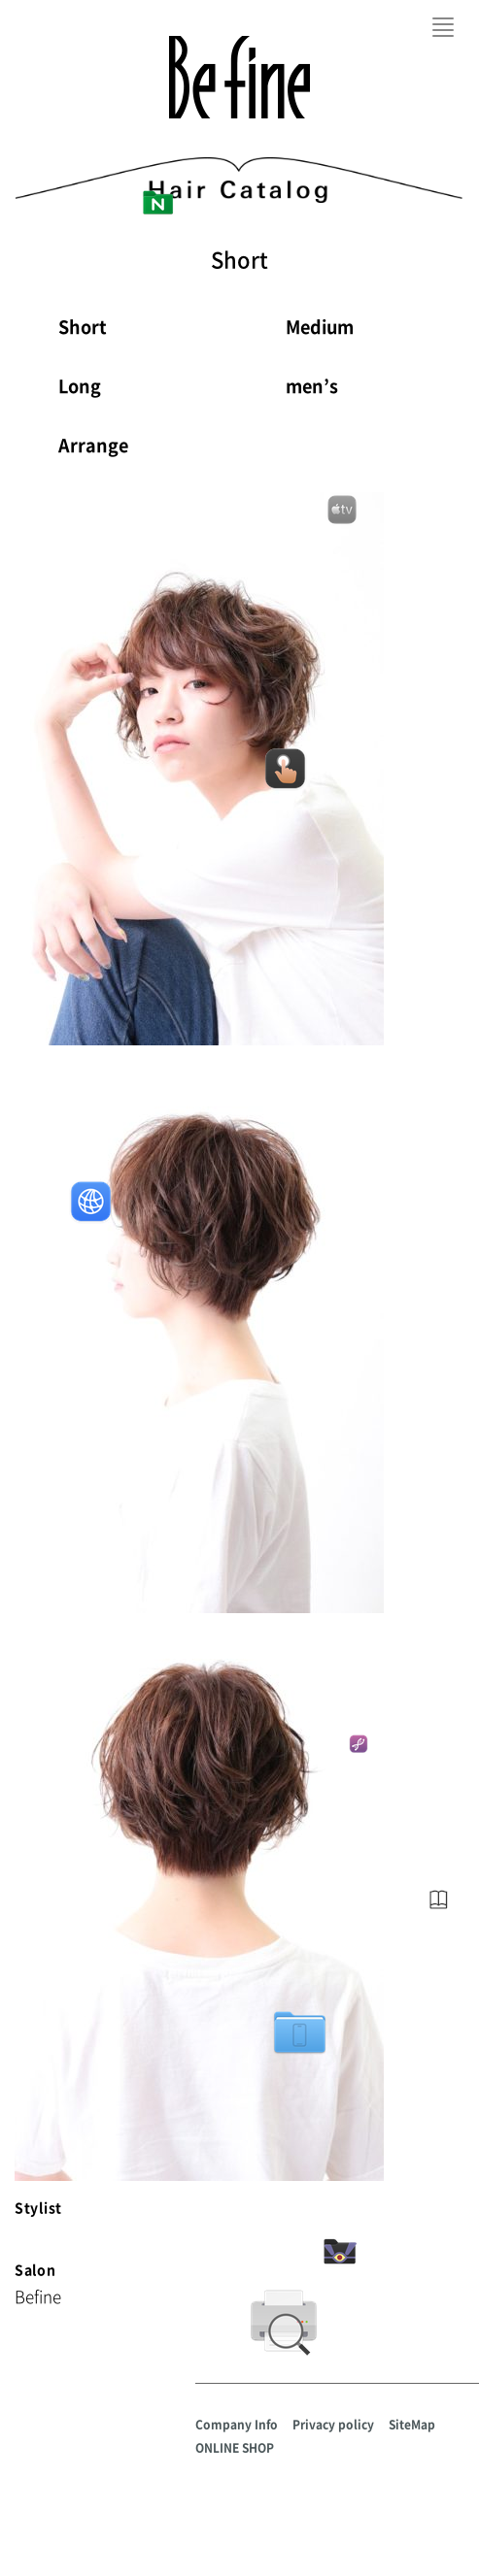 This screenshot has height=2576, width=479. Describe the element at coordinates (285, 769) in the screenshot. I see `configure touchscreen settings` at that location.